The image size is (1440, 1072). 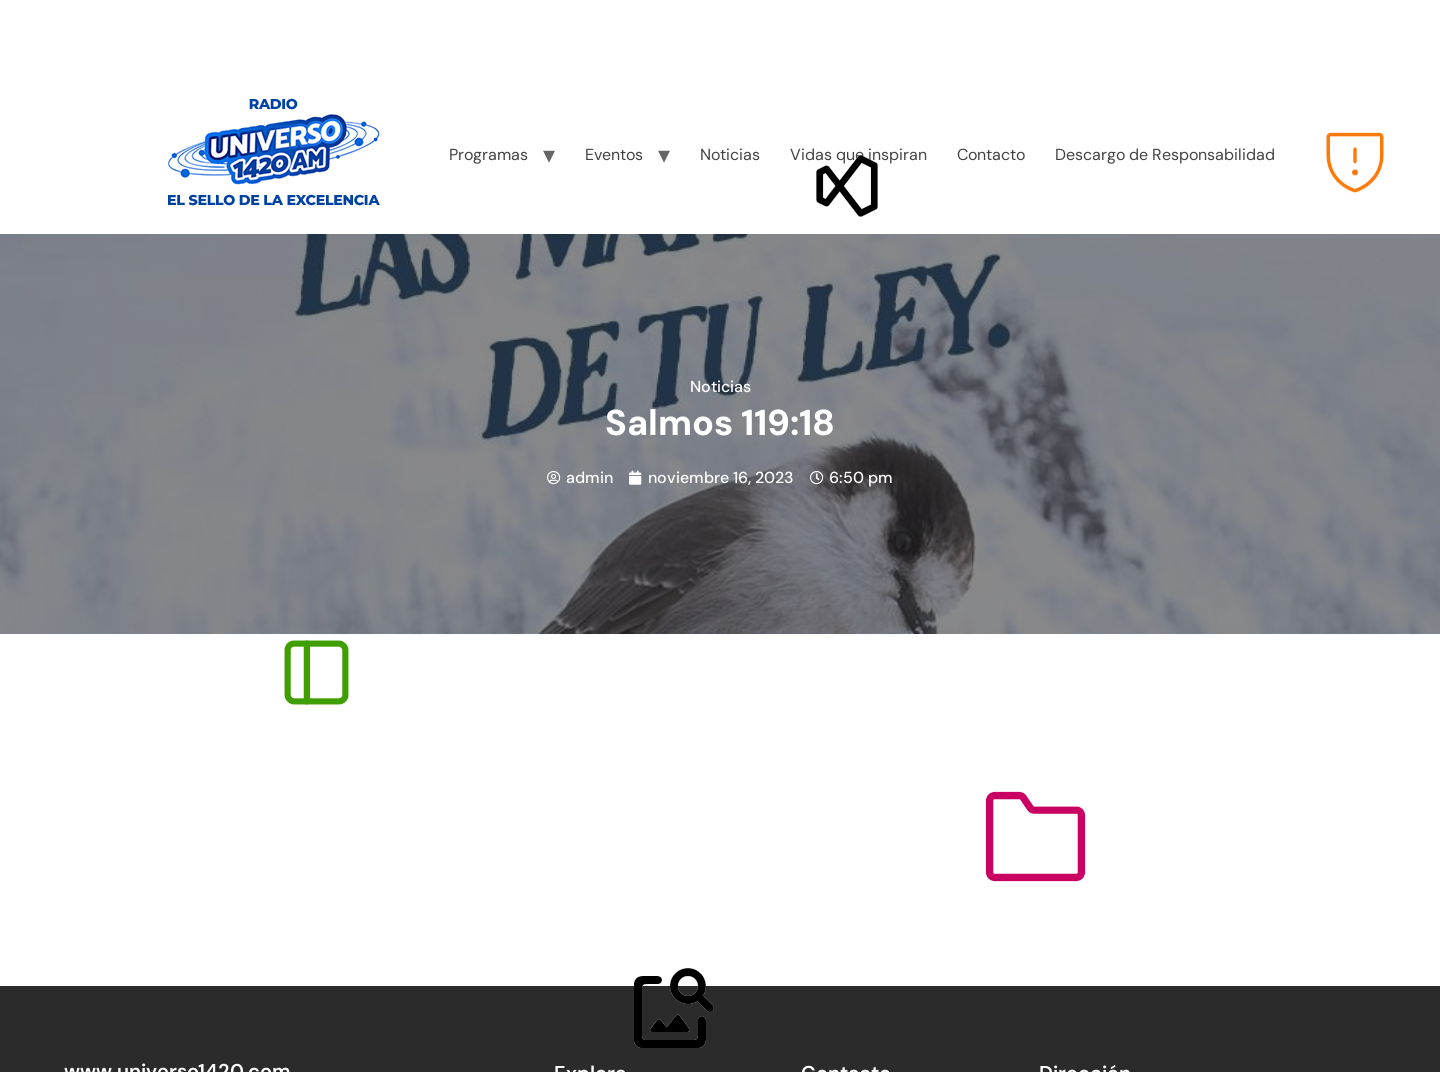 I want to click on open visual studio application, so click(x=847, y=186).